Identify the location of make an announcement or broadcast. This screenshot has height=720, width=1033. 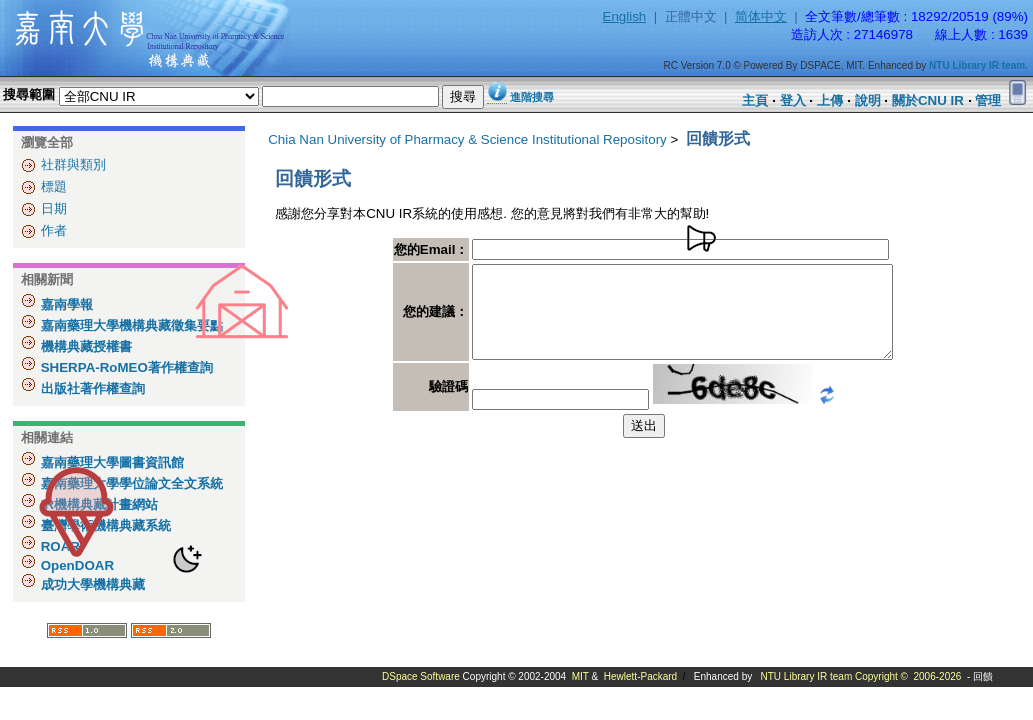
(700, 239).